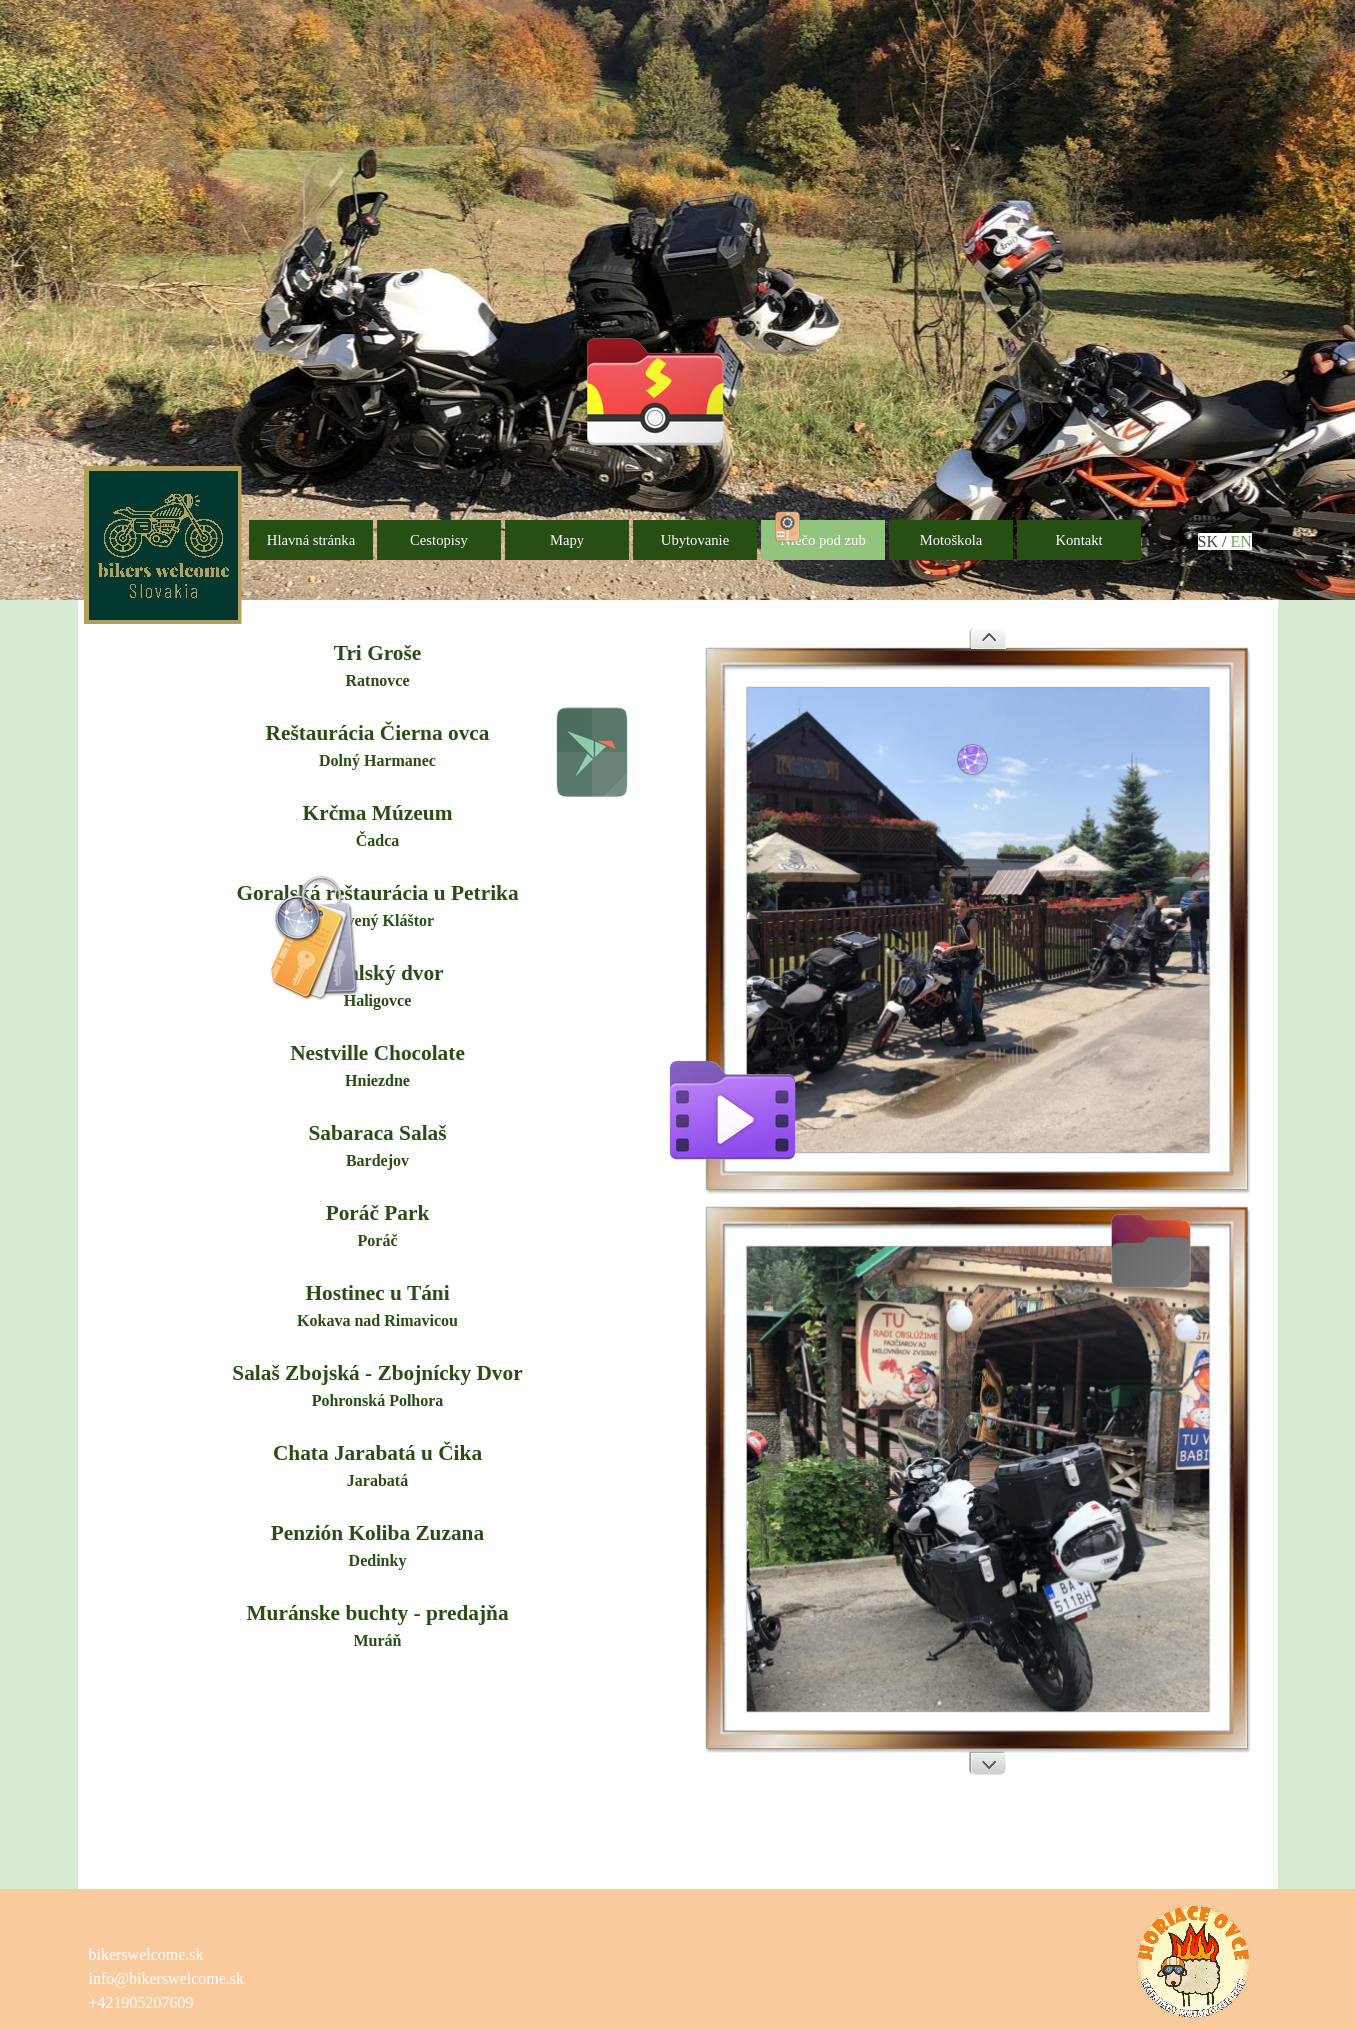  What do you see at coordinates (972, 759) in the screenshot?
I see `access network settings and preferences` at bounding box center [972, 759].